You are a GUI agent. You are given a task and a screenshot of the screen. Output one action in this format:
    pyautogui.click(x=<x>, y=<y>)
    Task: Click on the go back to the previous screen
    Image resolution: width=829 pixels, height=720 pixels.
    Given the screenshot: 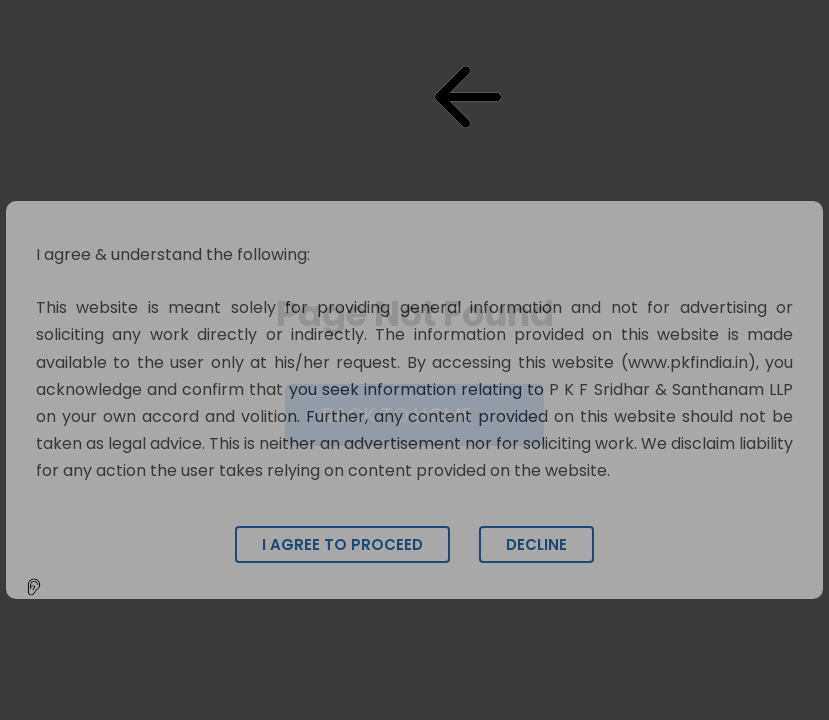 What is the action you would take?
    pyautogui.click(x=468, y=97)
    